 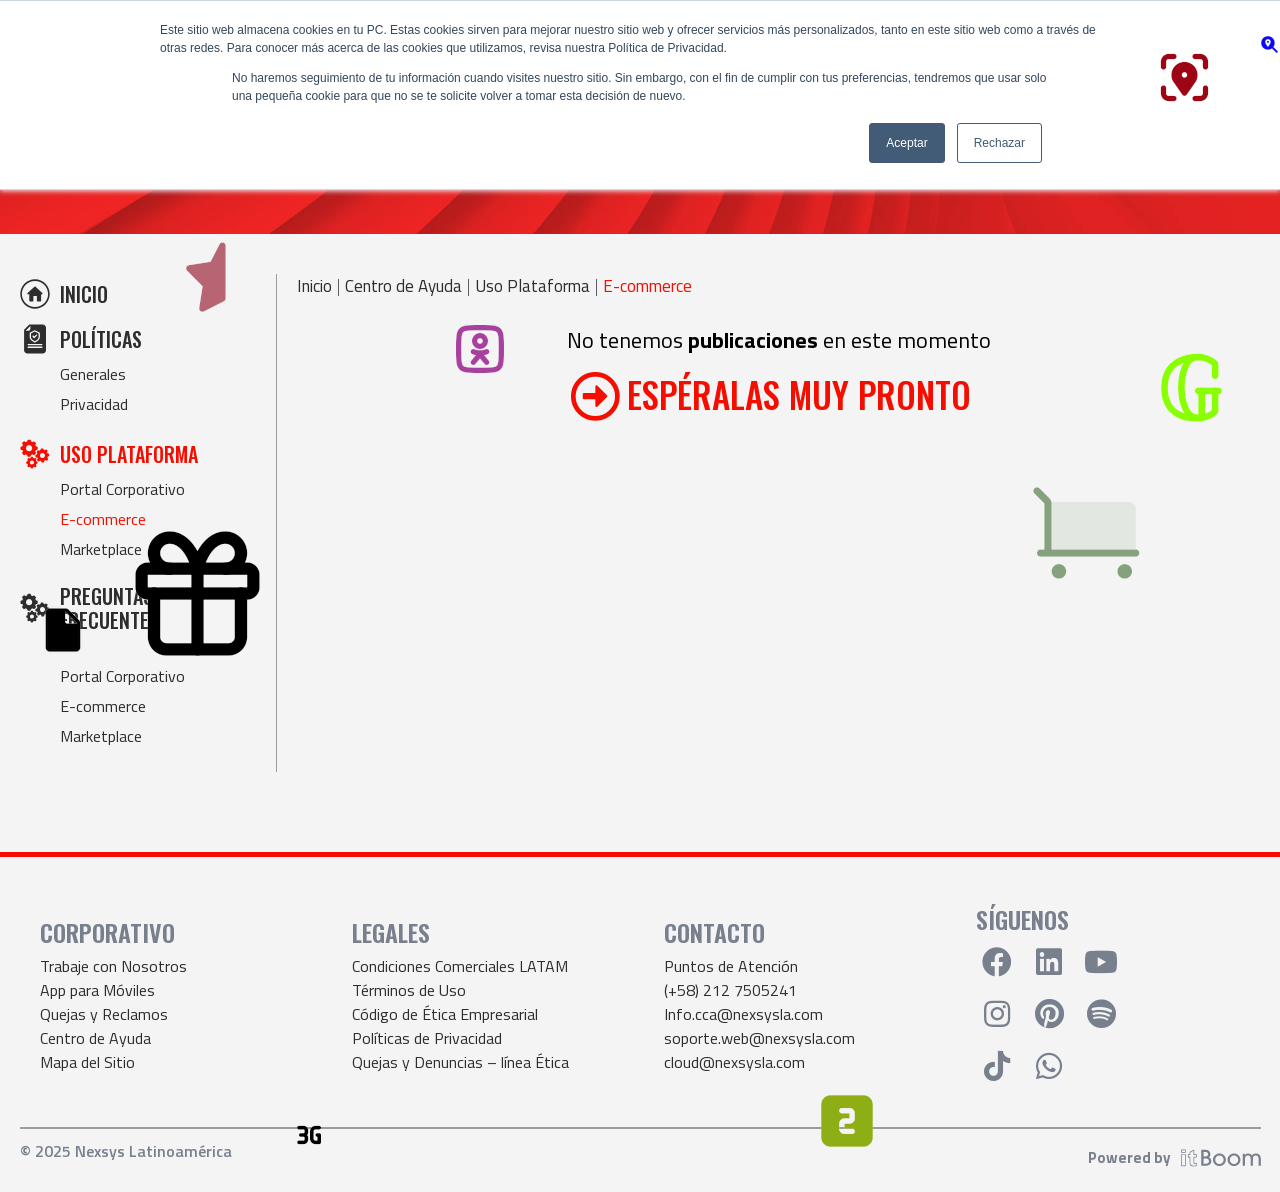 What do you see at coordinates (223, 279) in the screenshot?
I see `indicates a partial or half-star rating` at bounding box center [223, 279].